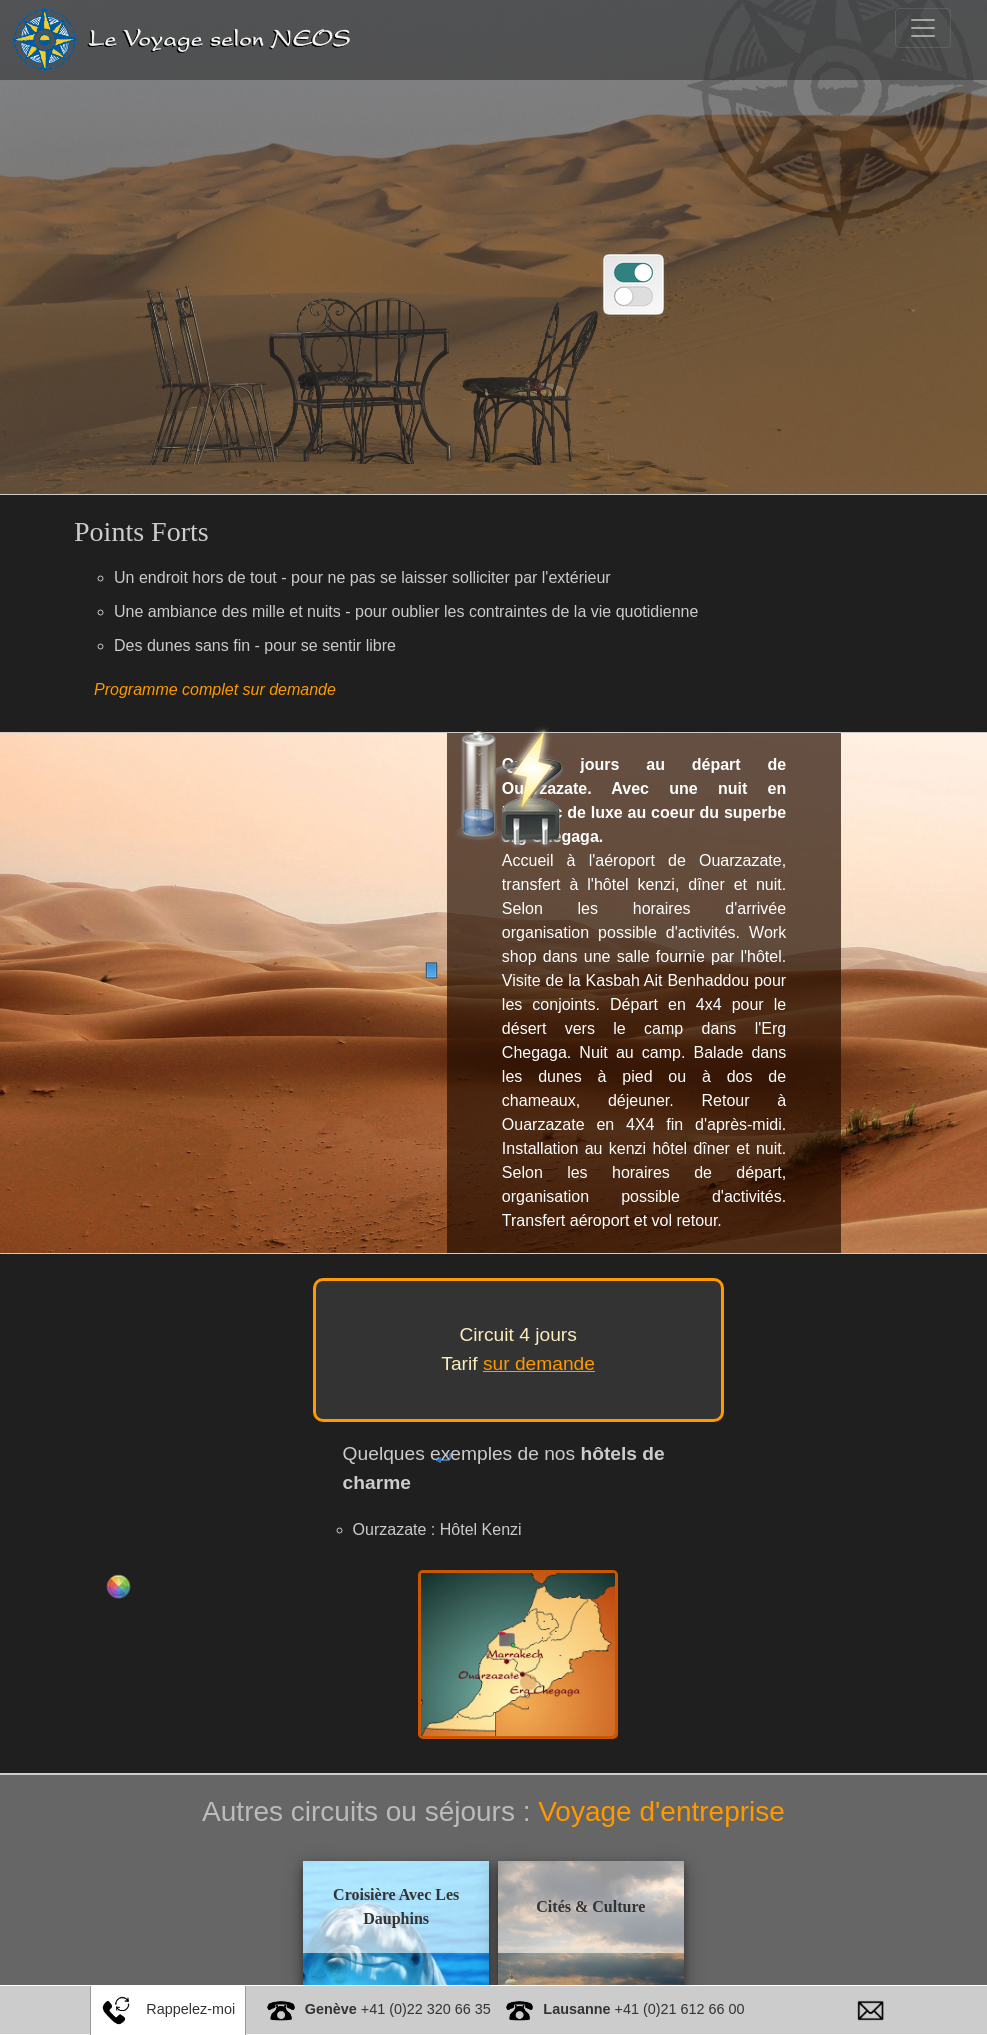 The width and height of the screenshot is (987, 2035). I want to click on battery low but currently charging, so click(504, 787).